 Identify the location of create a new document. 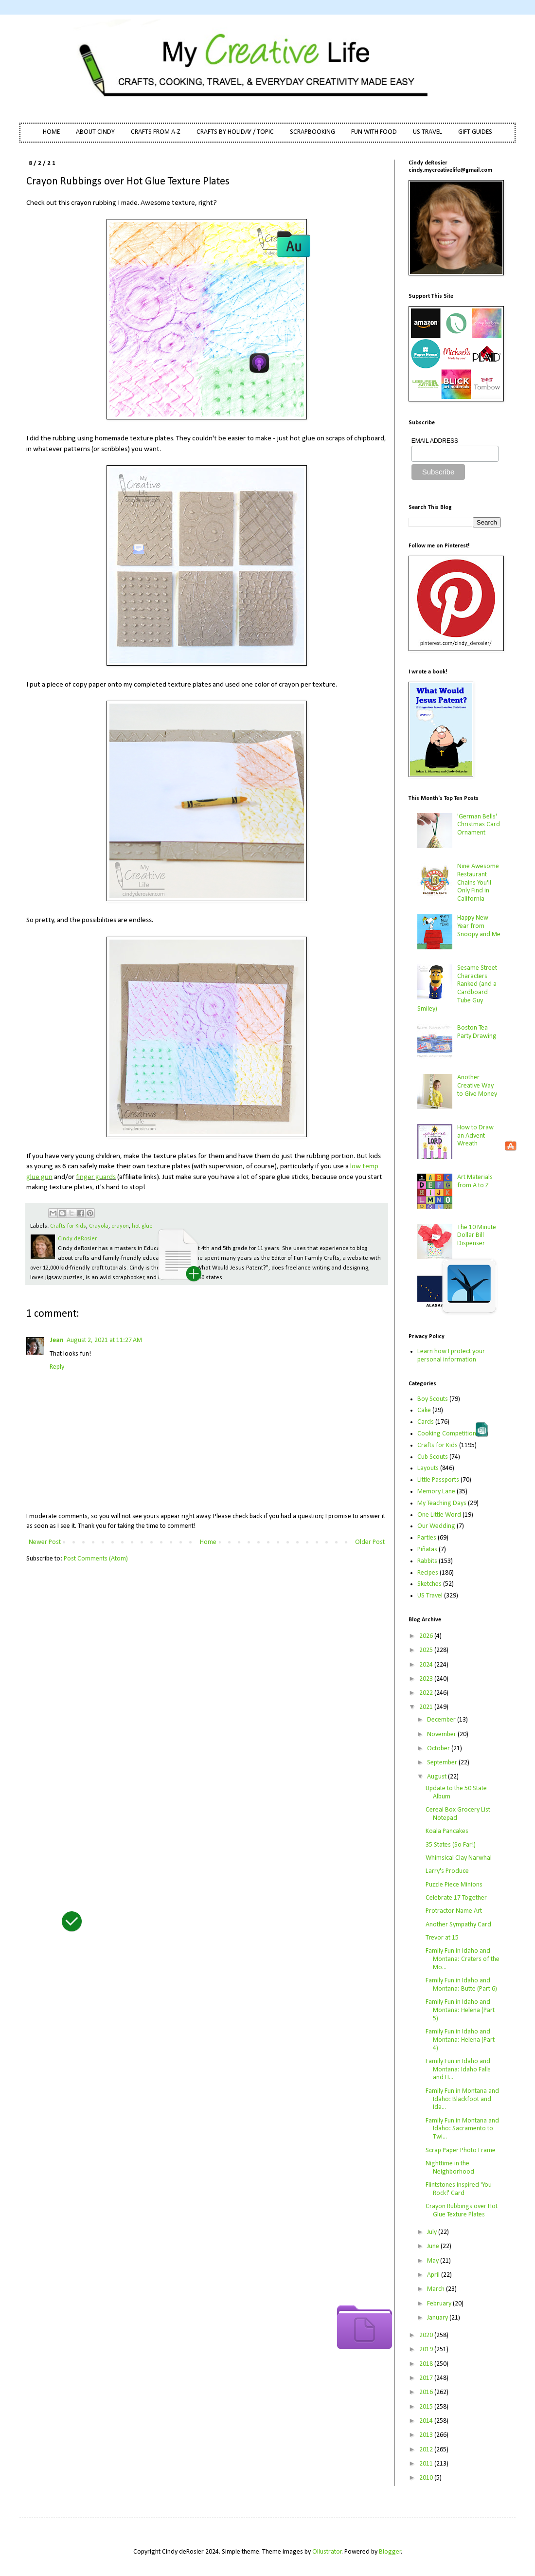
(178, 1254).